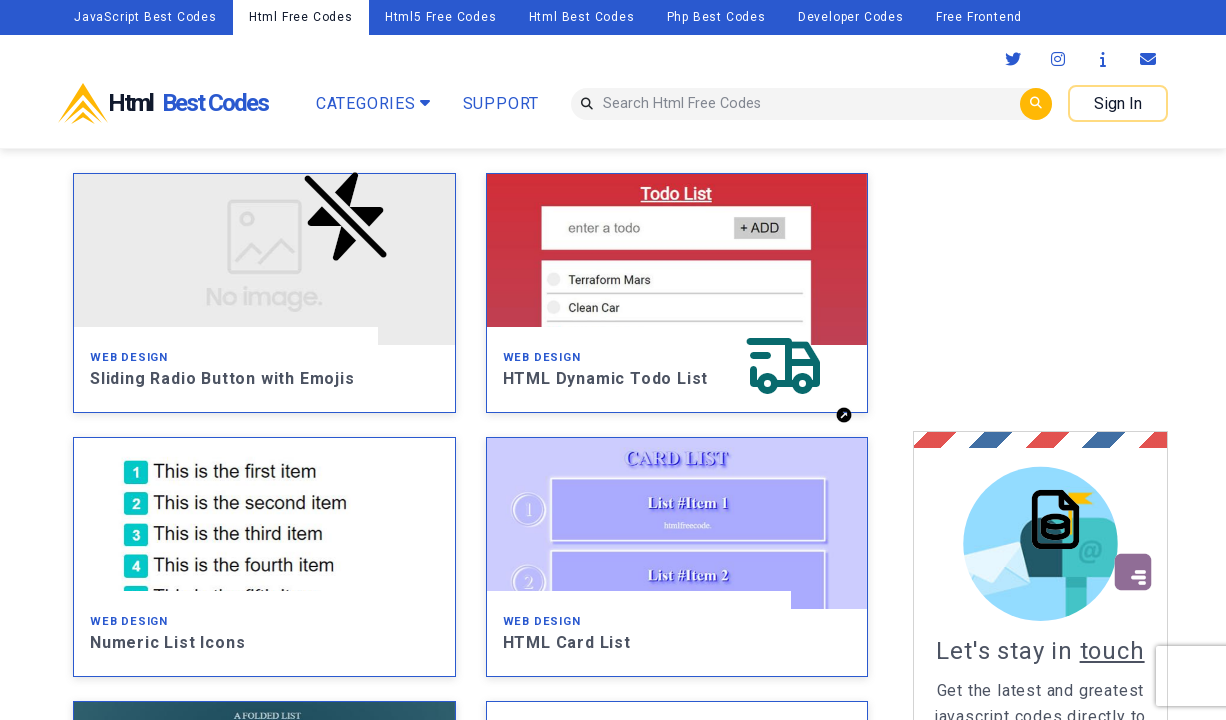 The image size is (1226, 720). I want to click on align content to bottom-right of container, so click(1133, 572).